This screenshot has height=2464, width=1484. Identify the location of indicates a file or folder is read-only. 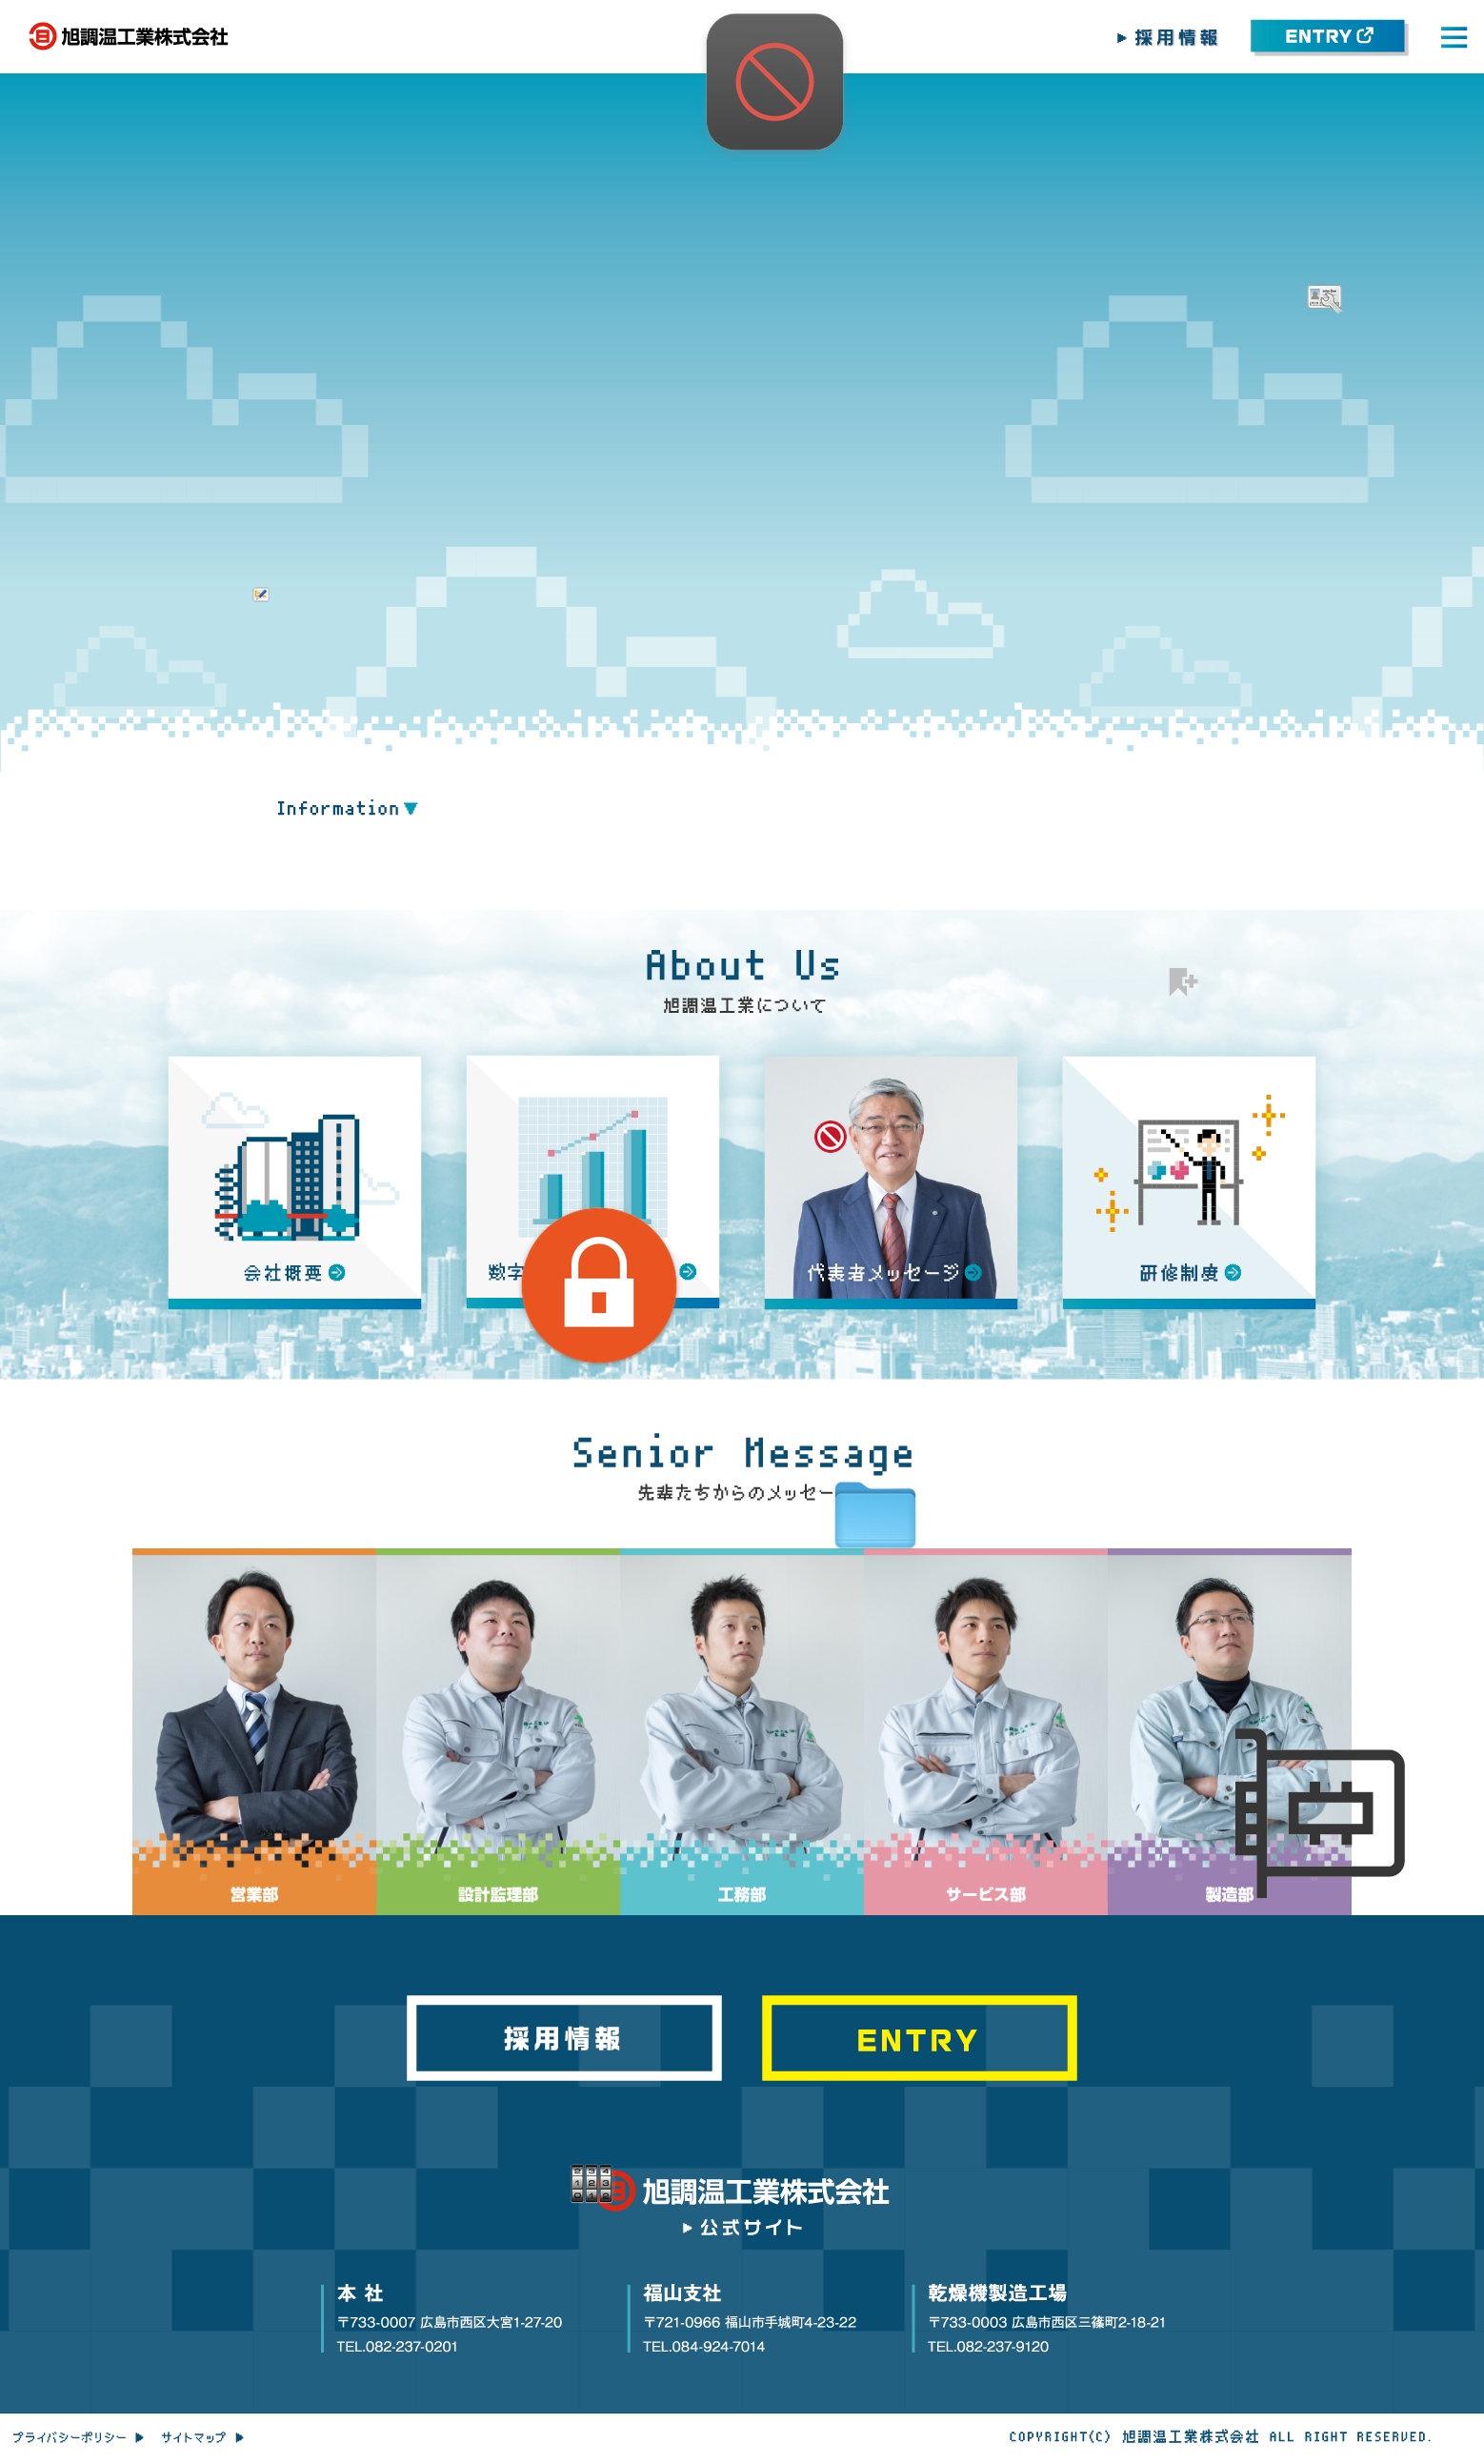
(599, 1285).